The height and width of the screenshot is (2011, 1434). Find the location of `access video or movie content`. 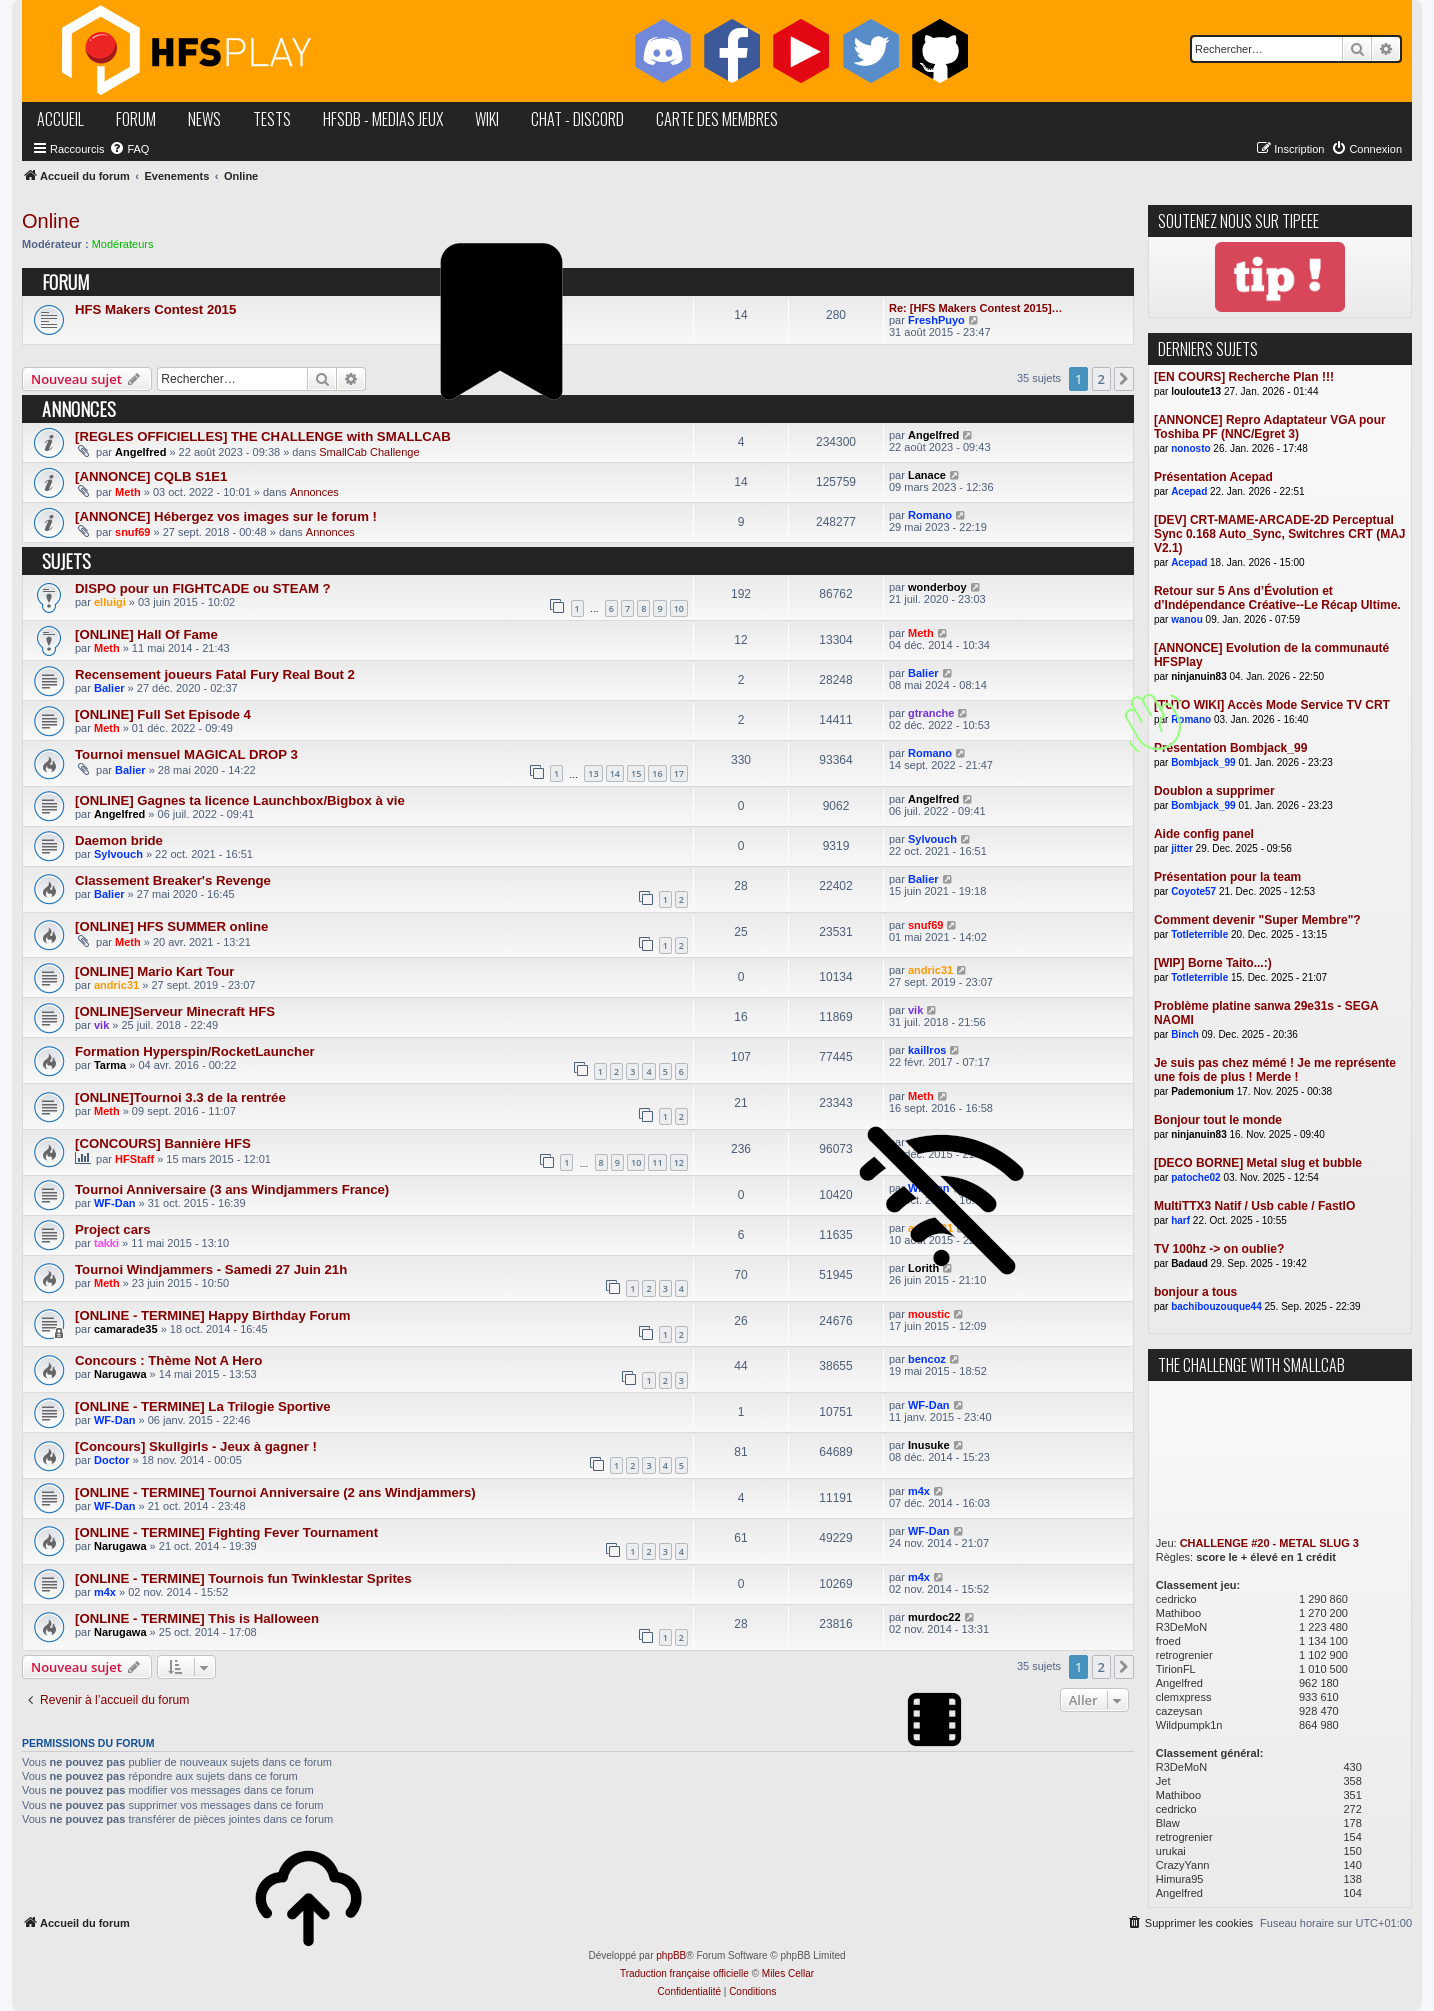

access video or movie content is located at coordinates (934, 1719).